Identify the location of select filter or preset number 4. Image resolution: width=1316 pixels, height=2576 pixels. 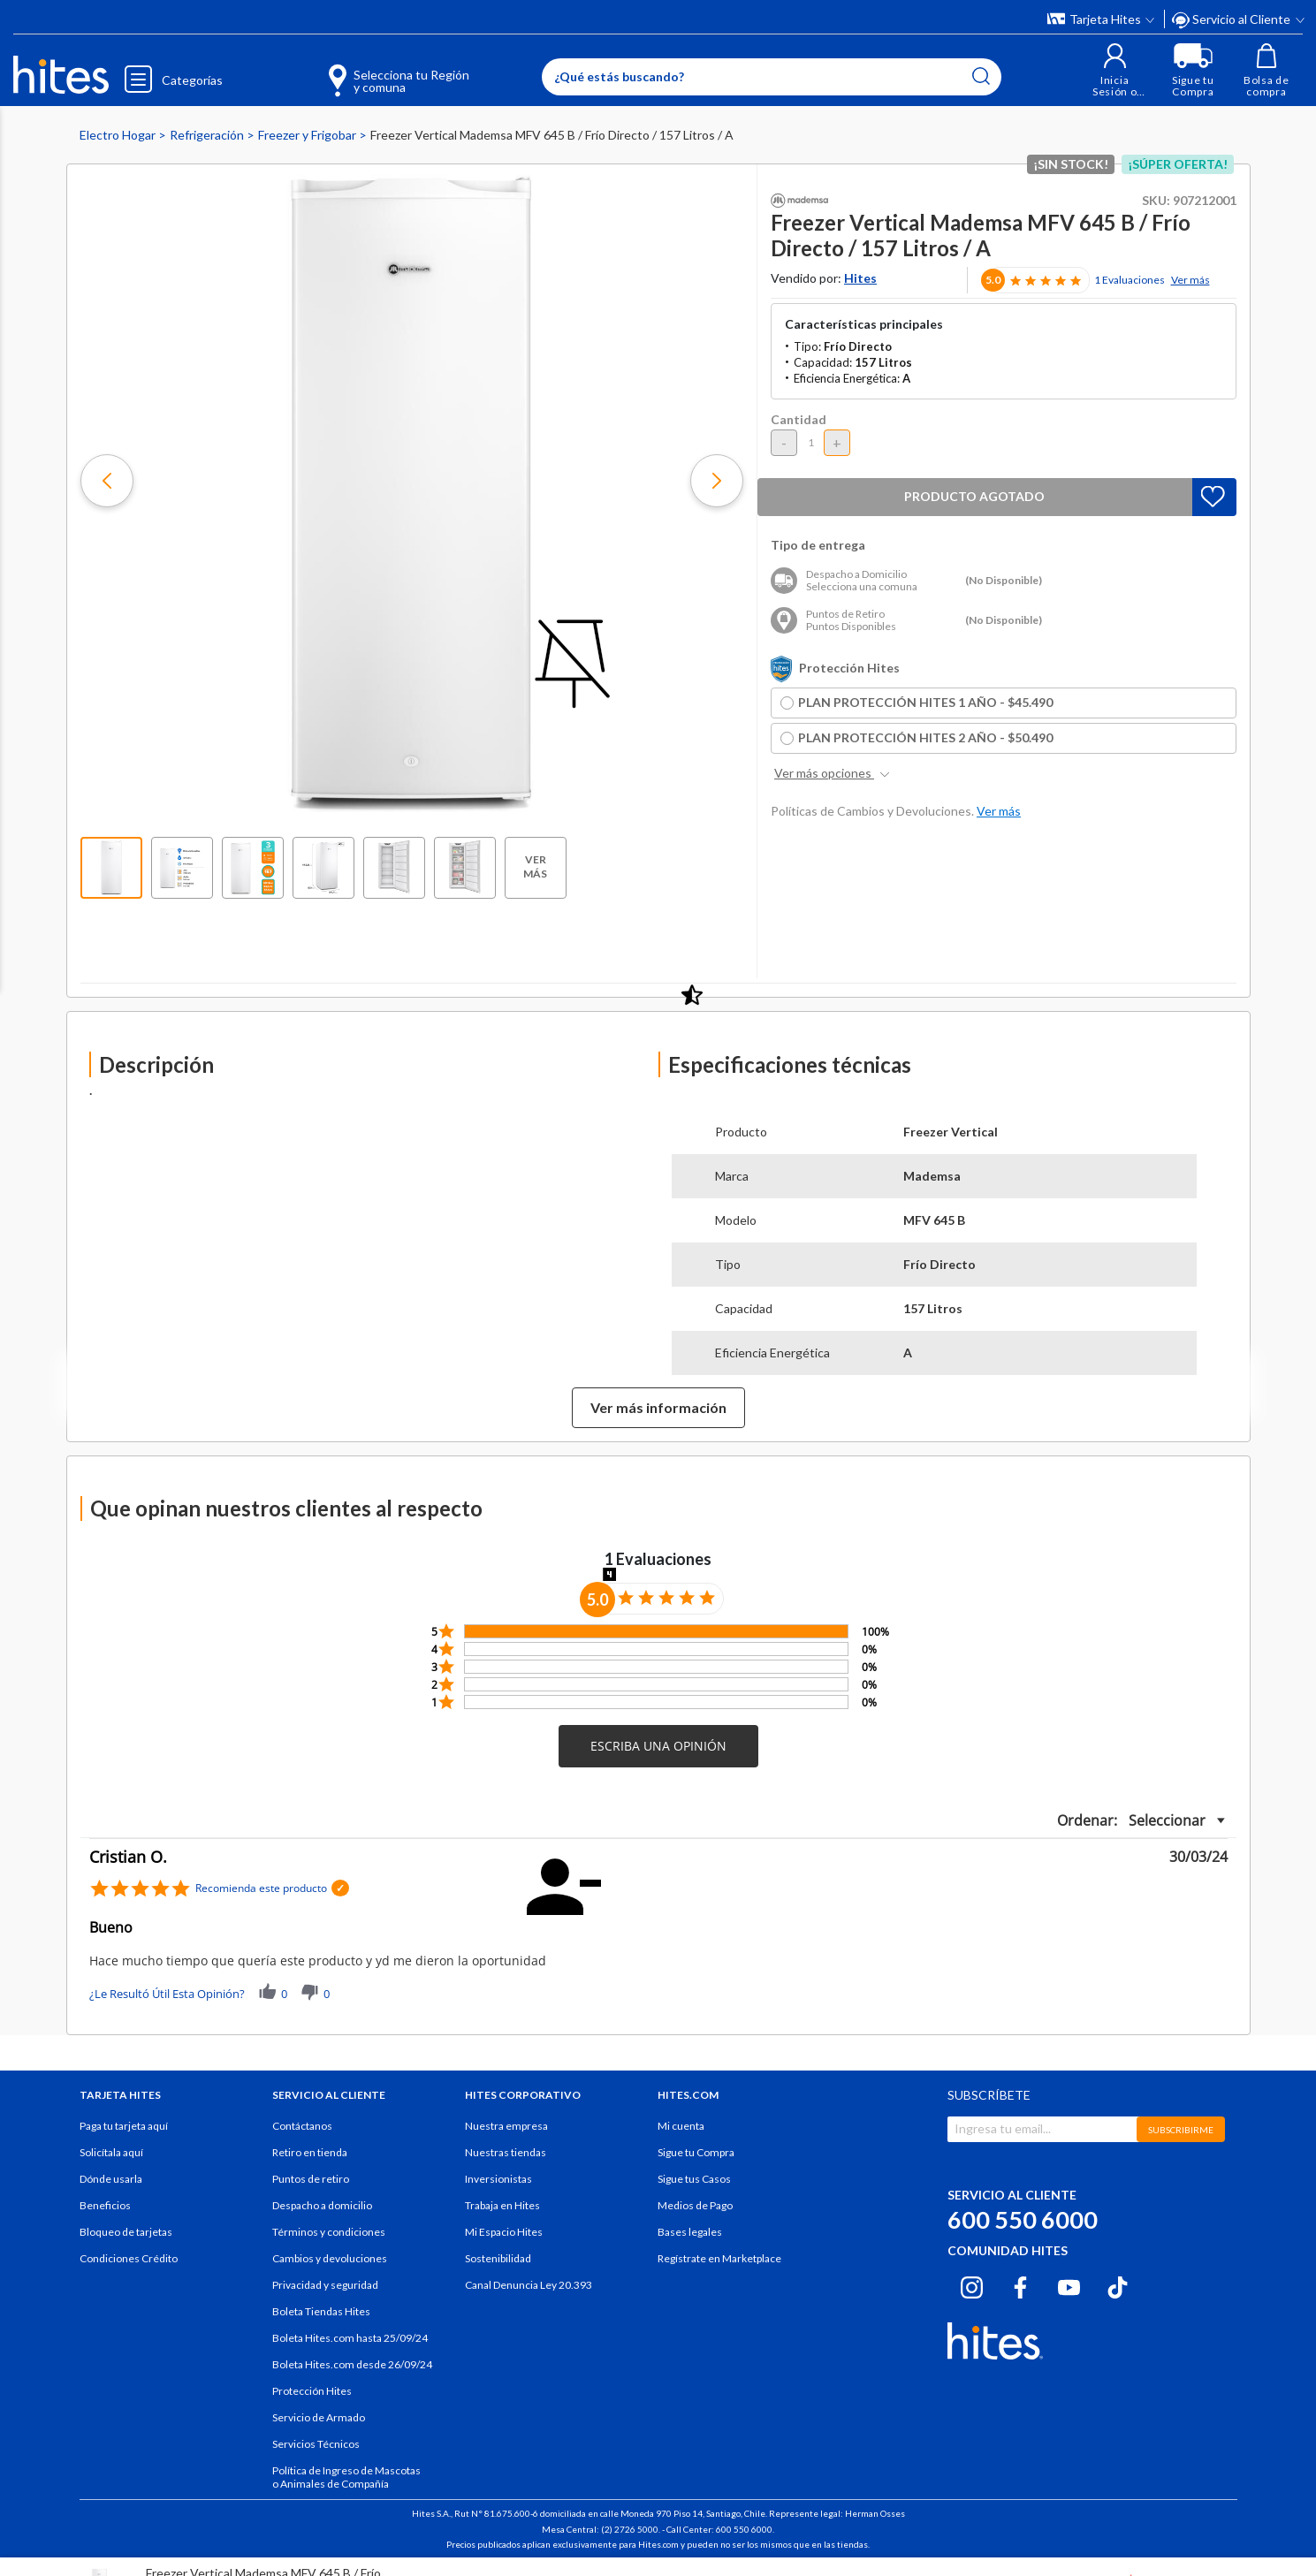
(609, 1574).